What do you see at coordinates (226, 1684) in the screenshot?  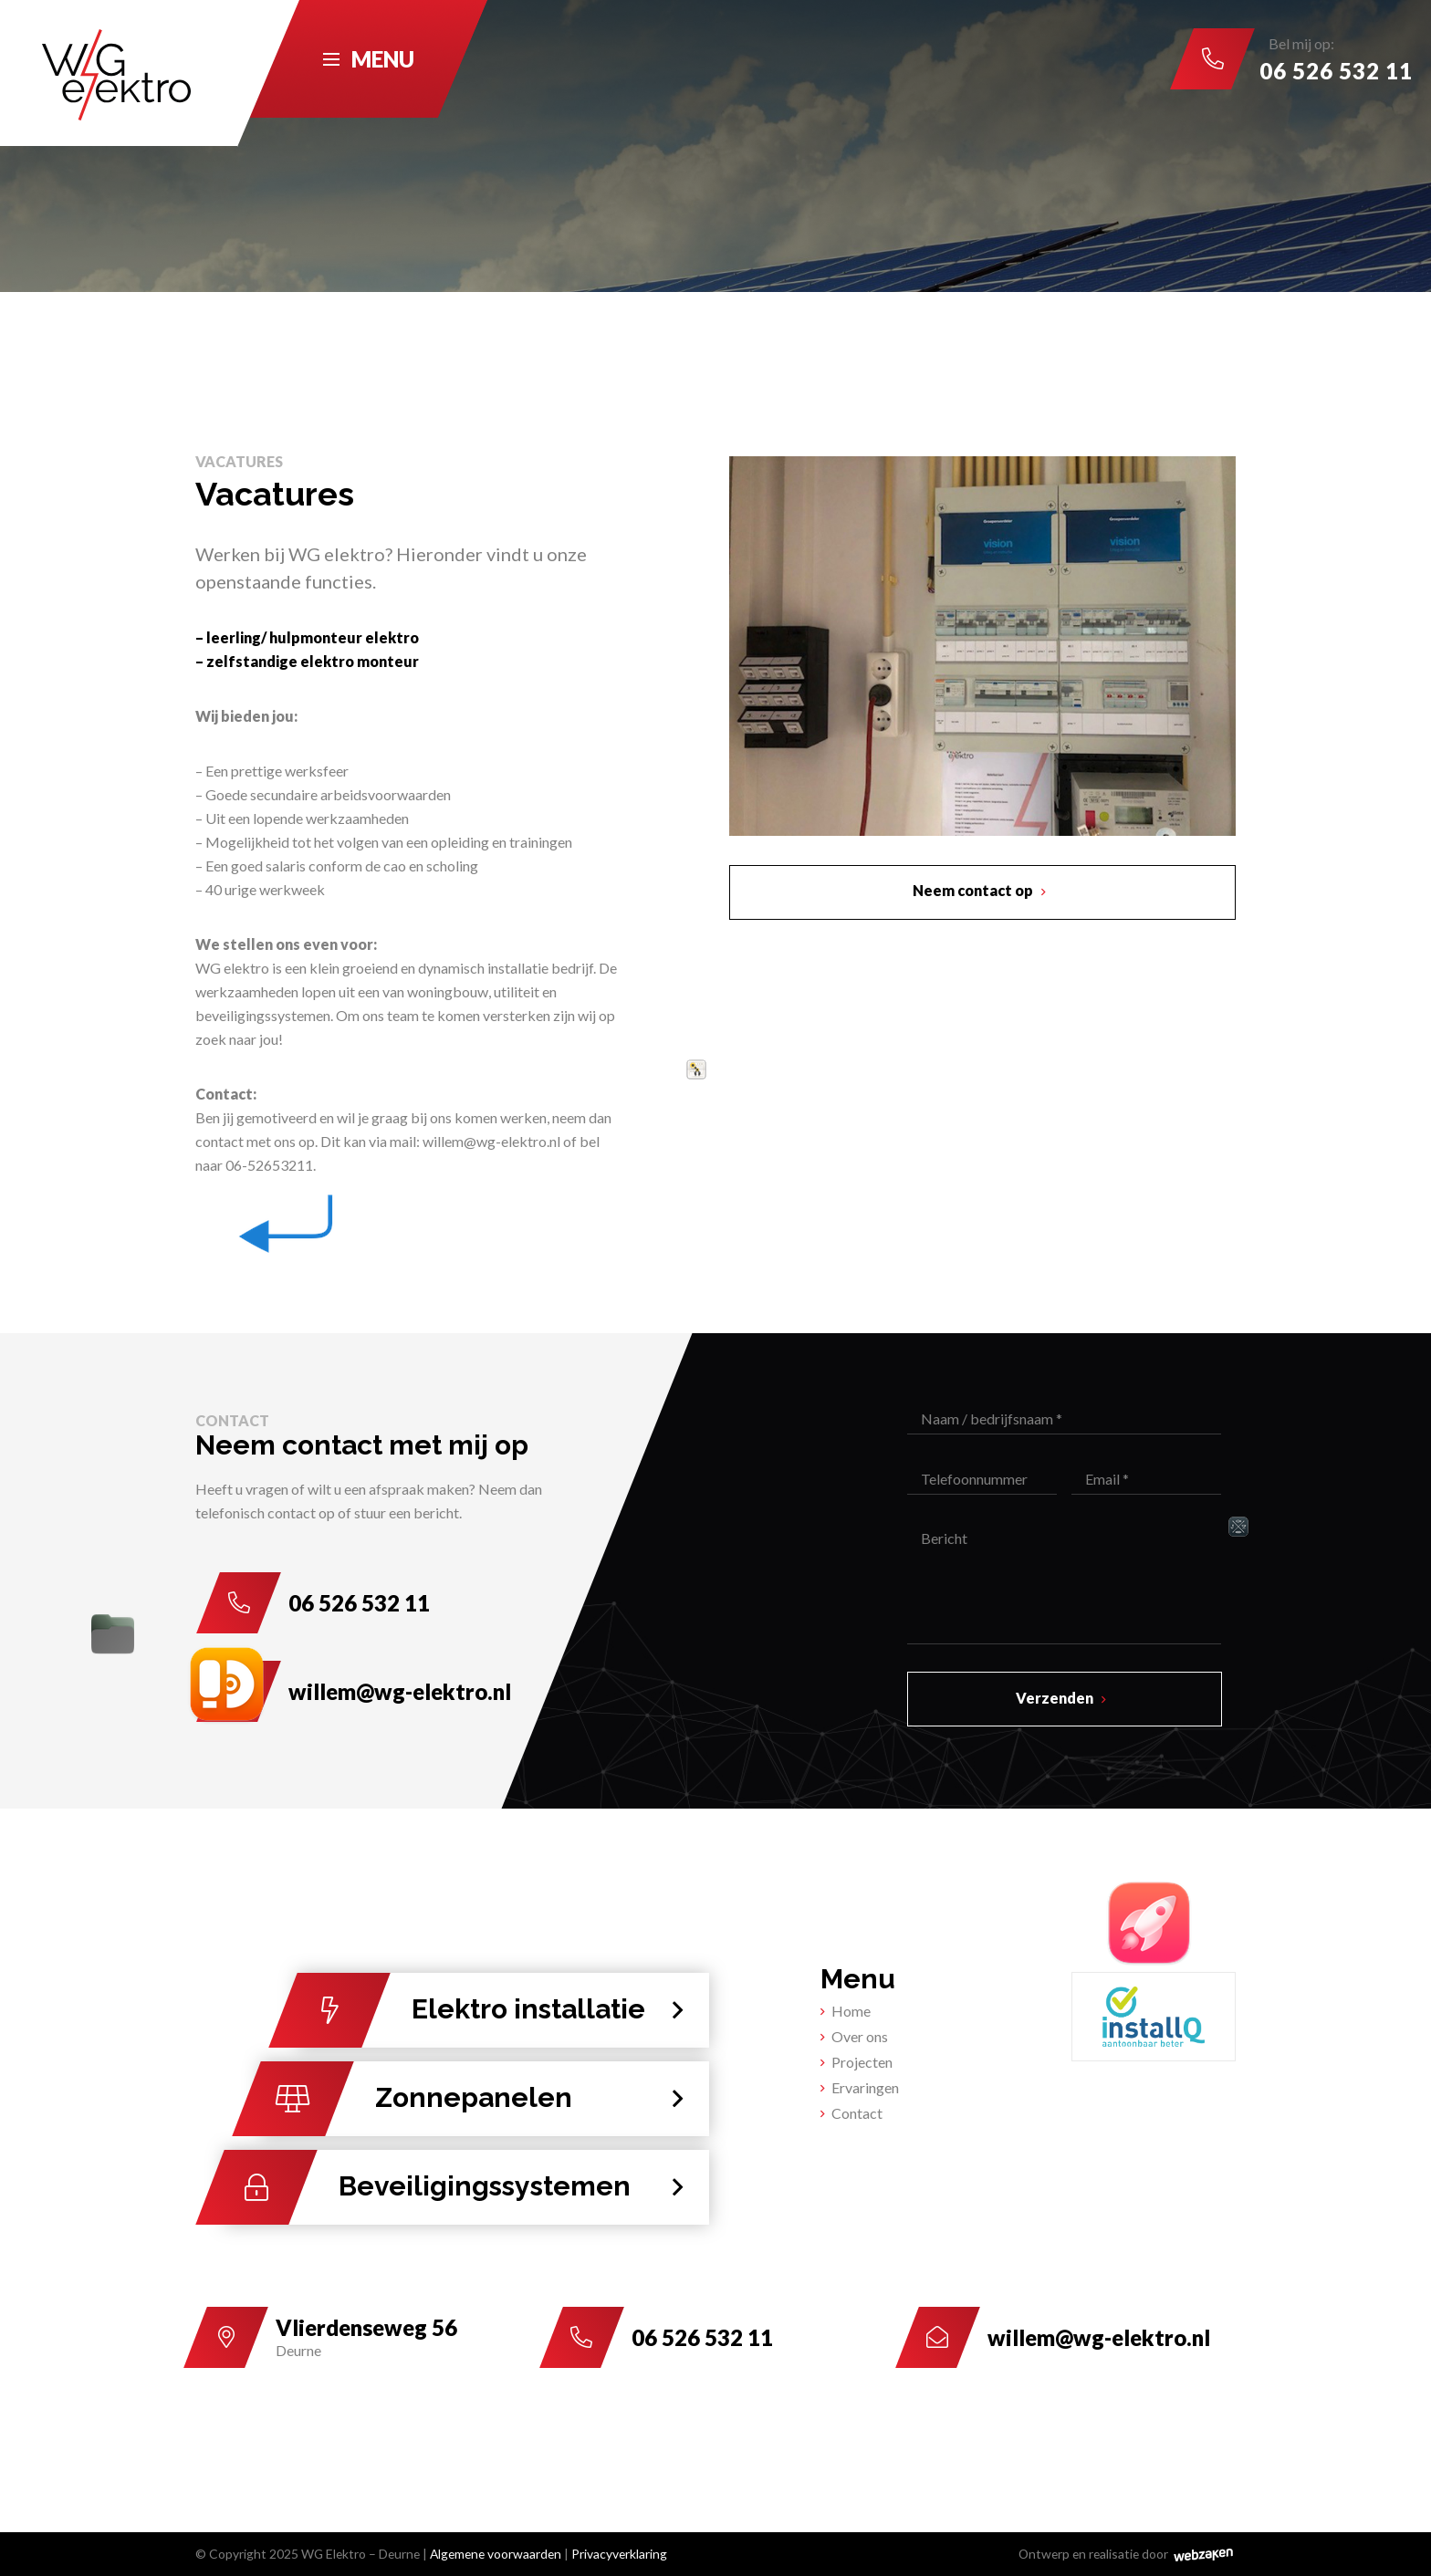 I see `open impression, a disk image writing utility` at bounding box center [226, 1684].